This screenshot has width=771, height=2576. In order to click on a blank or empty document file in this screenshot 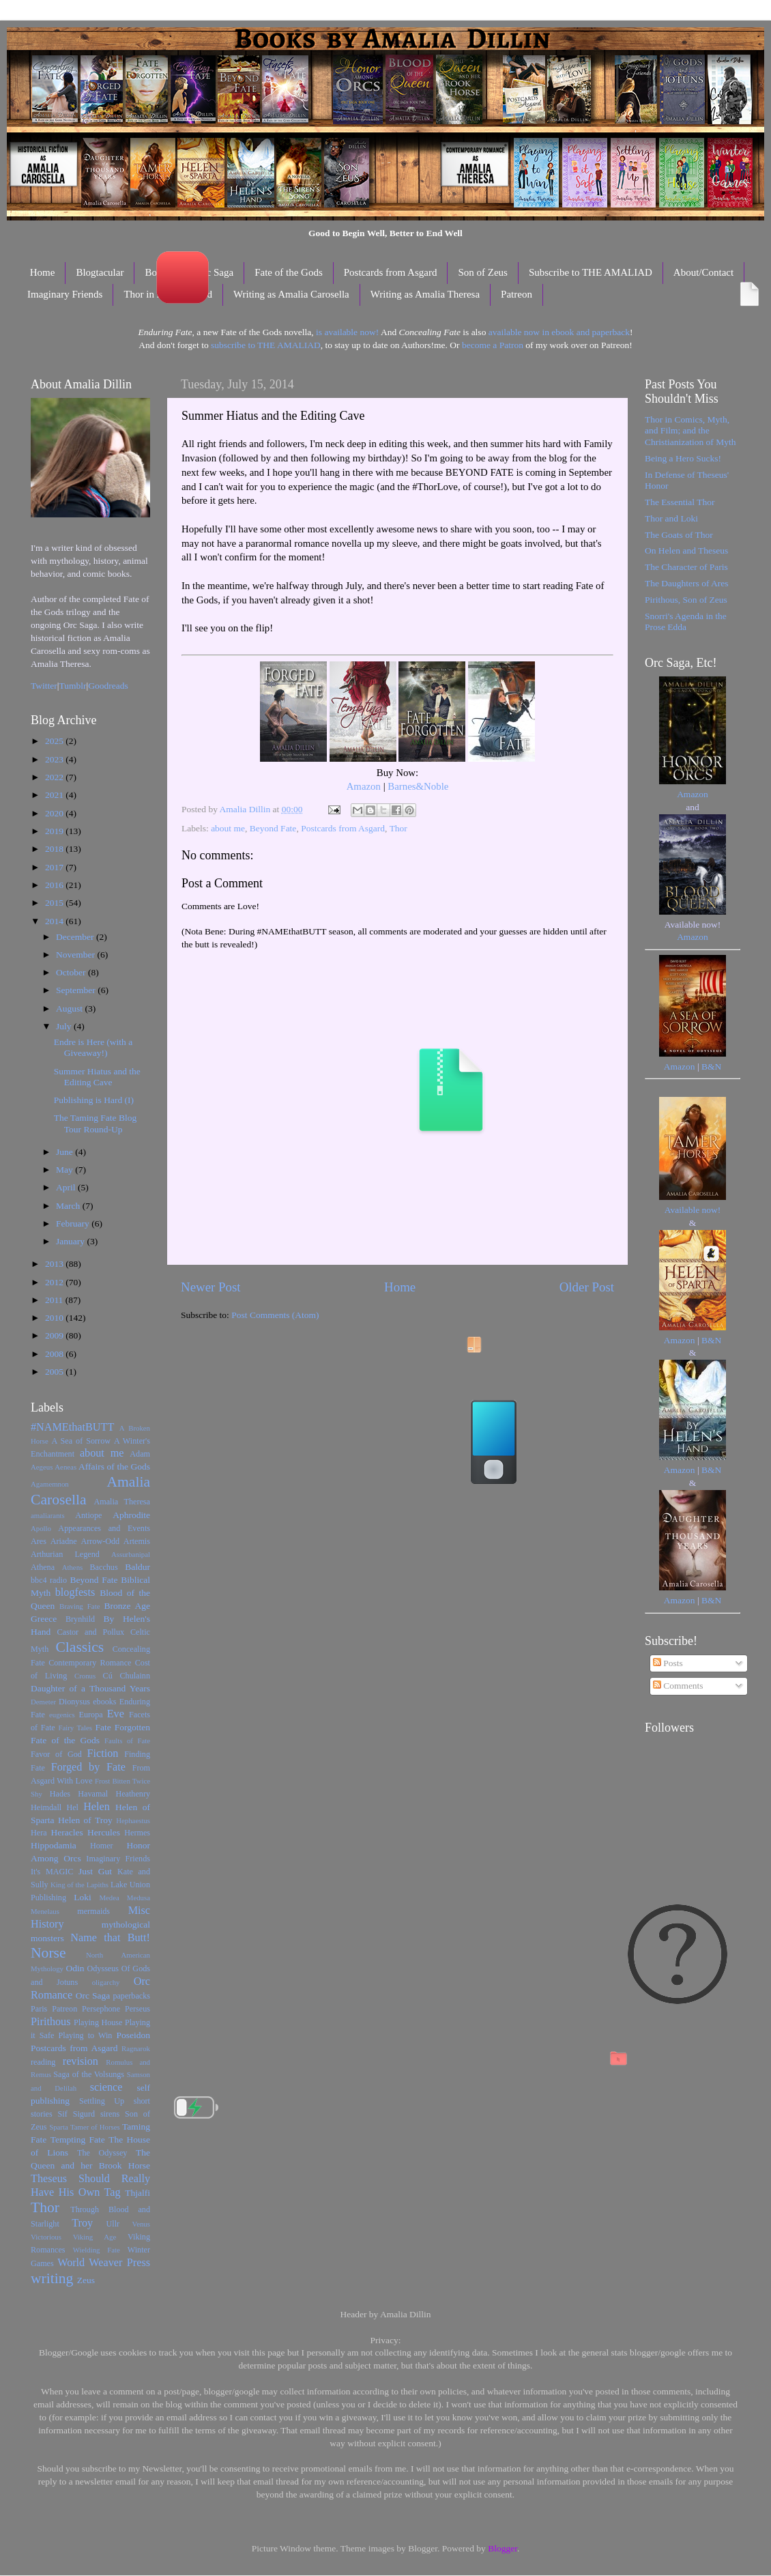, I will do `click(749, 294)`.